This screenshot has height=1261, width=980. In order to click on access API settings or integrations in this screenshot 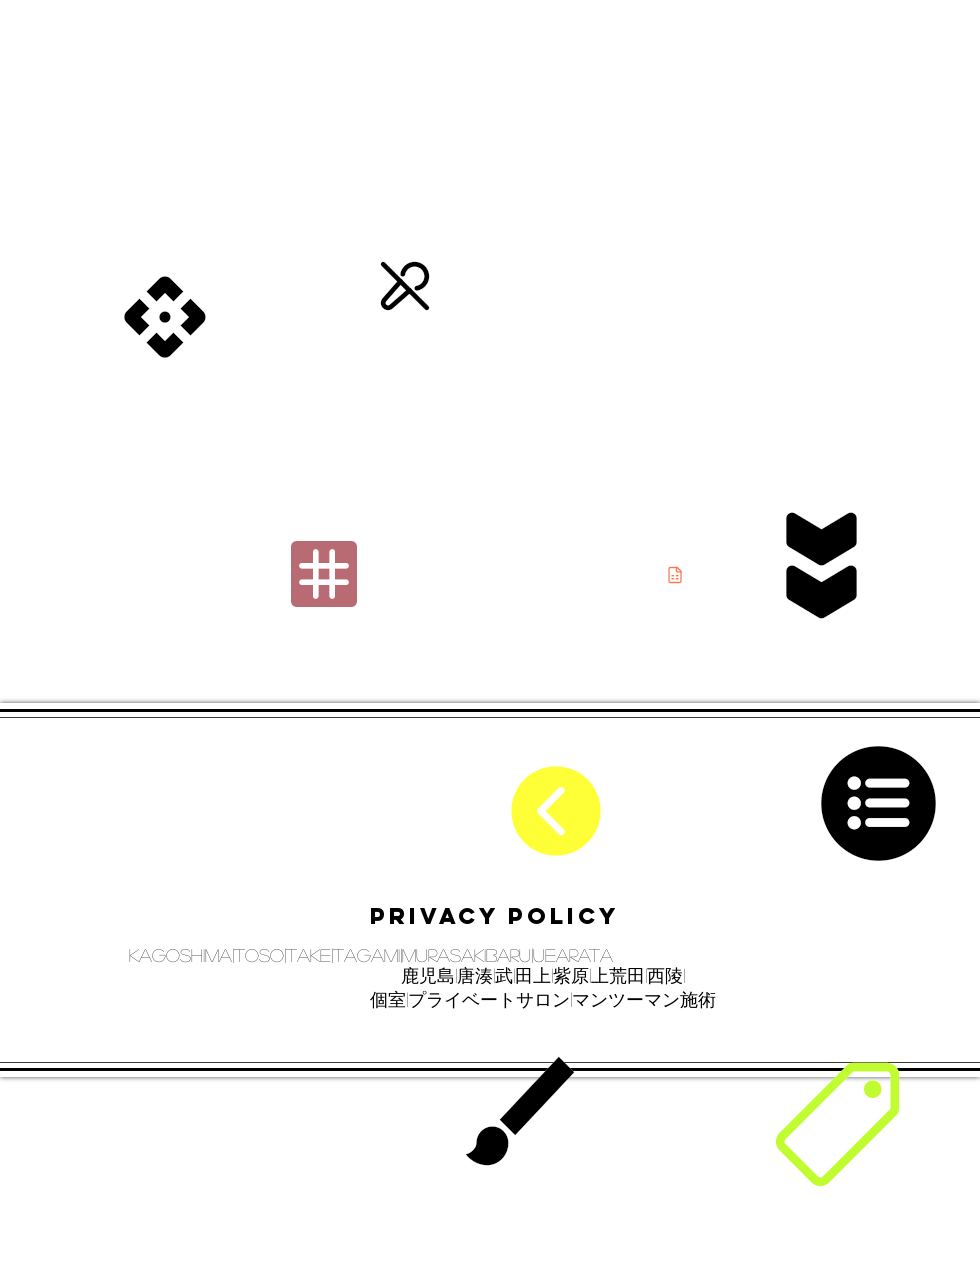, I will do `click(165, 317)`.